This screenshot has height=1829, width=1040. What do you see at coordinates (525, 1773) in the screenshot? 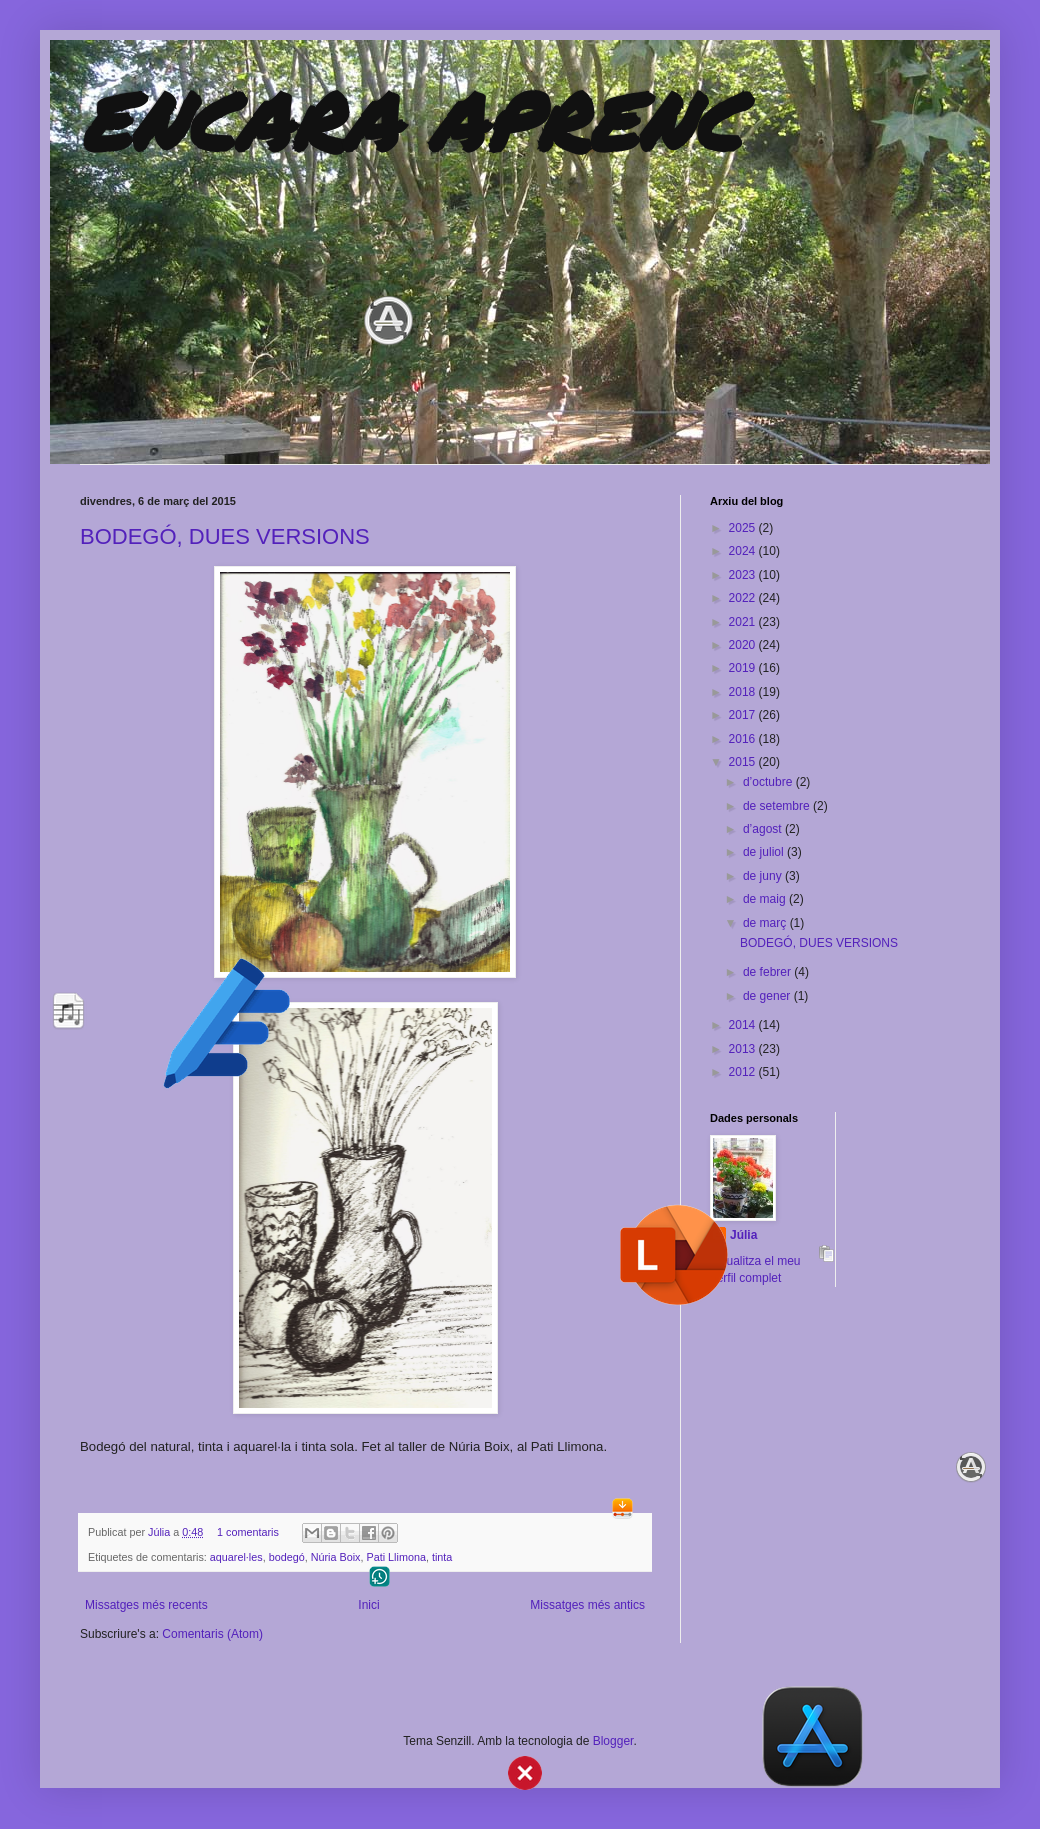
I see `cancel or close the current action` at bounding box center [525, 1773].